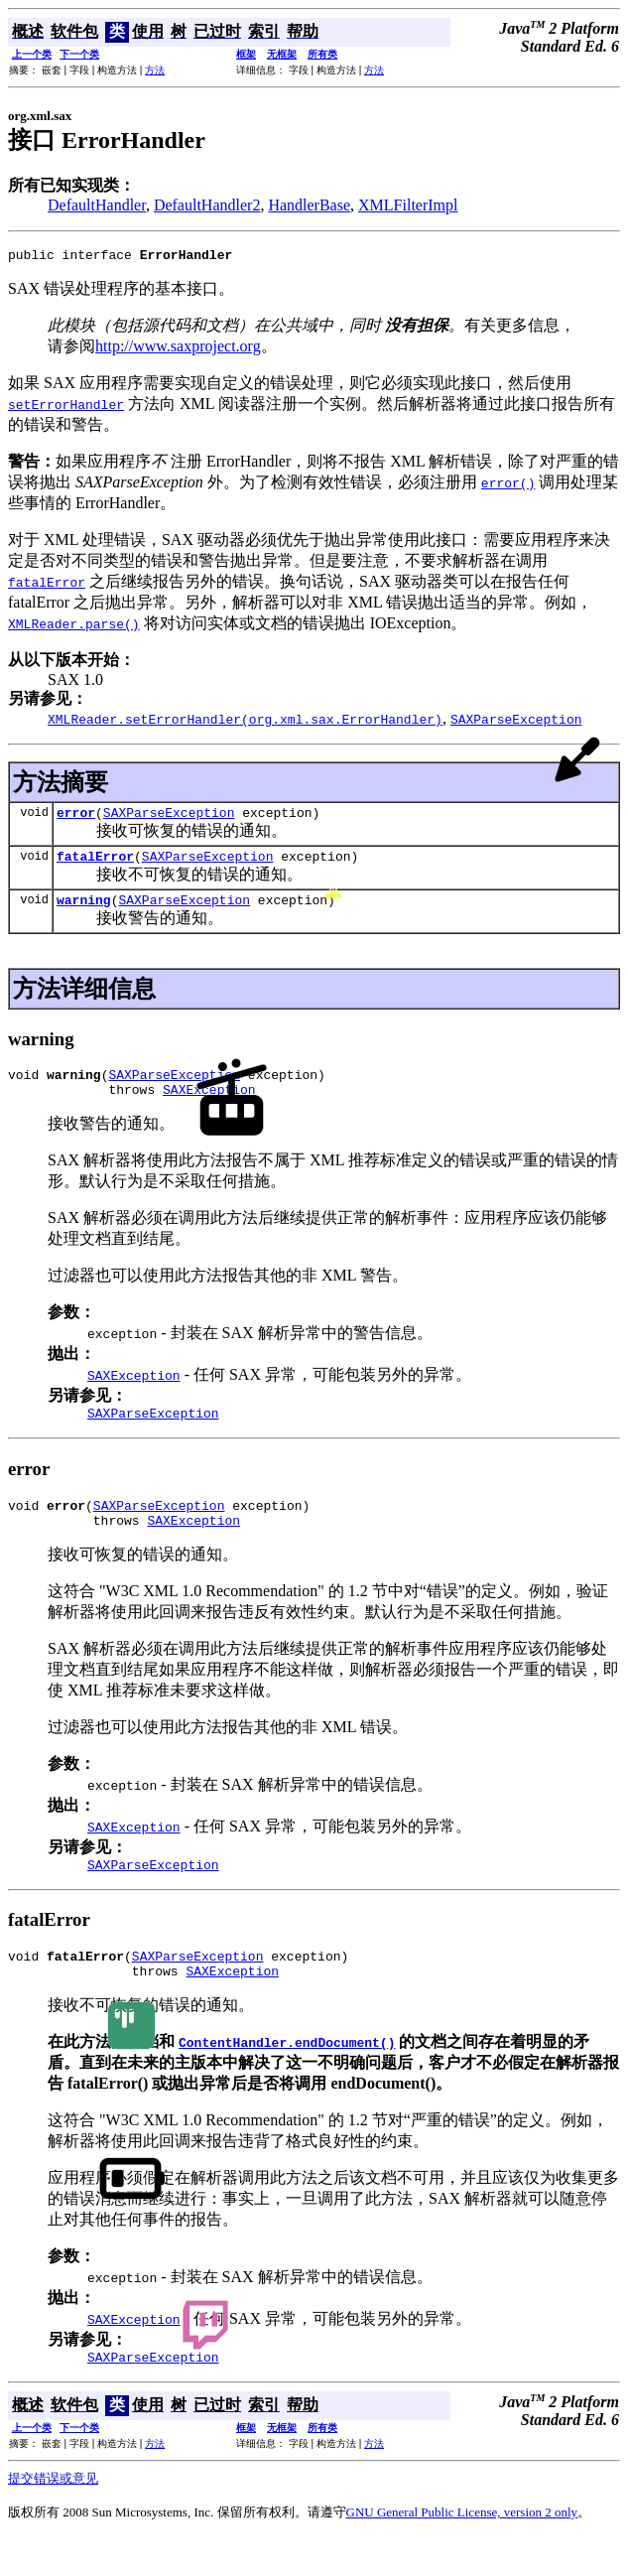  I want to click on indicates mosquito or insect activity in the area, so click(333, 894).